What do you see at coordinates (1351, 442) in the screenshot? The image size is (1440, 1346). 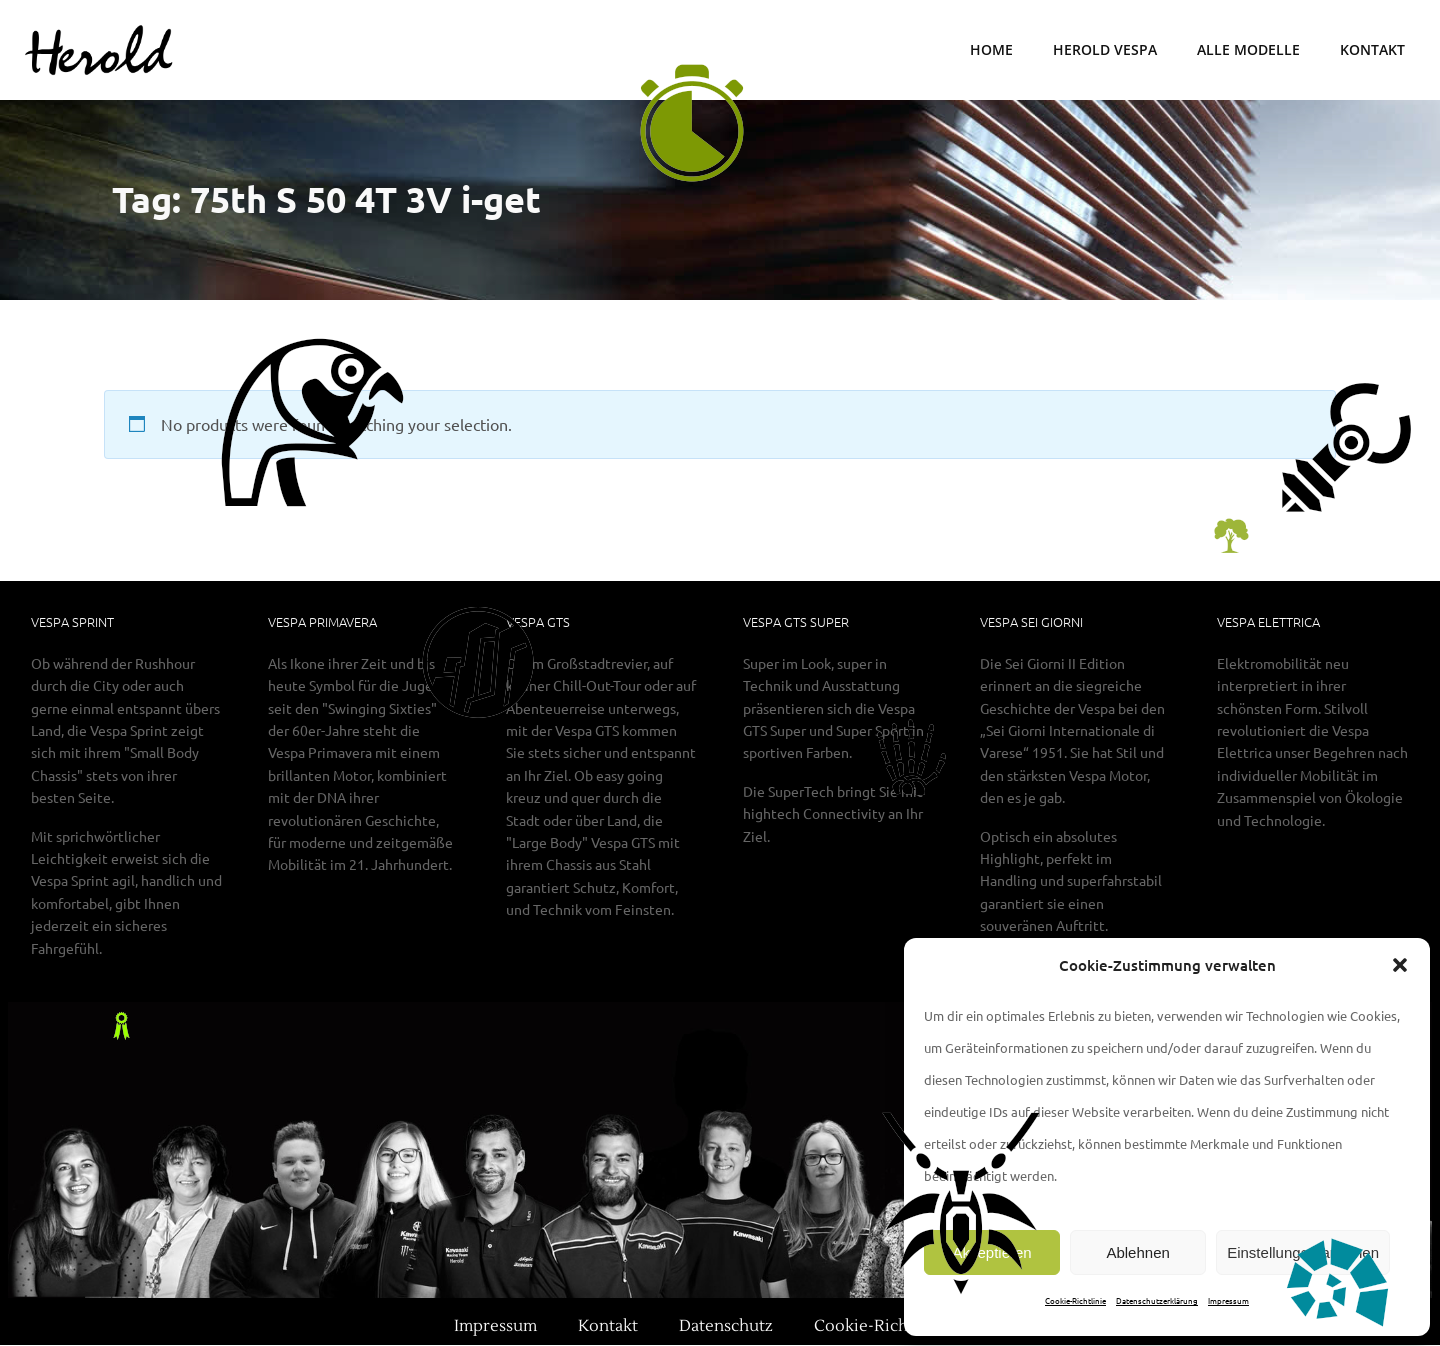 I see `activate robotic arm or grabber tool` at bounding box center [1351, 442].